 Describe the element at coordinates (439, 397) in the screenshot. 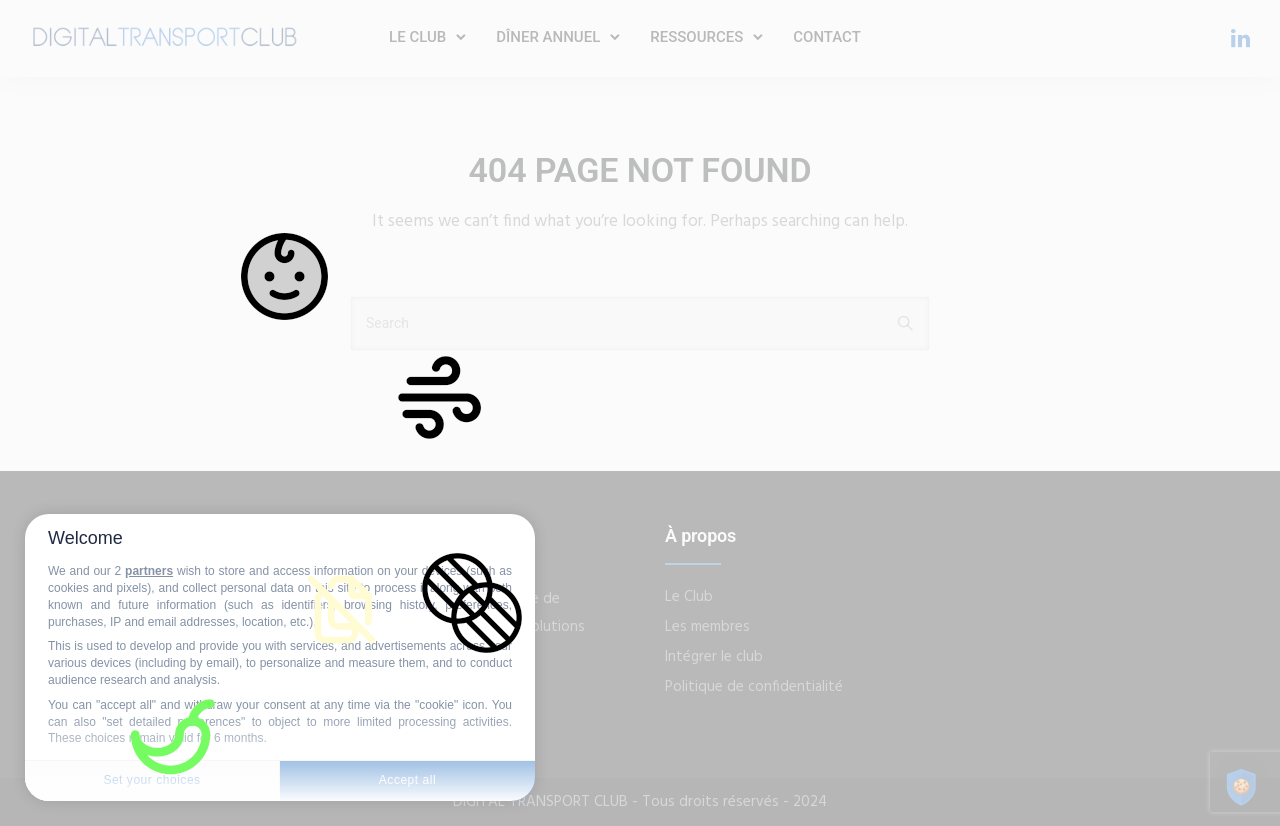

I see `indicates current wind conditions` at that location.